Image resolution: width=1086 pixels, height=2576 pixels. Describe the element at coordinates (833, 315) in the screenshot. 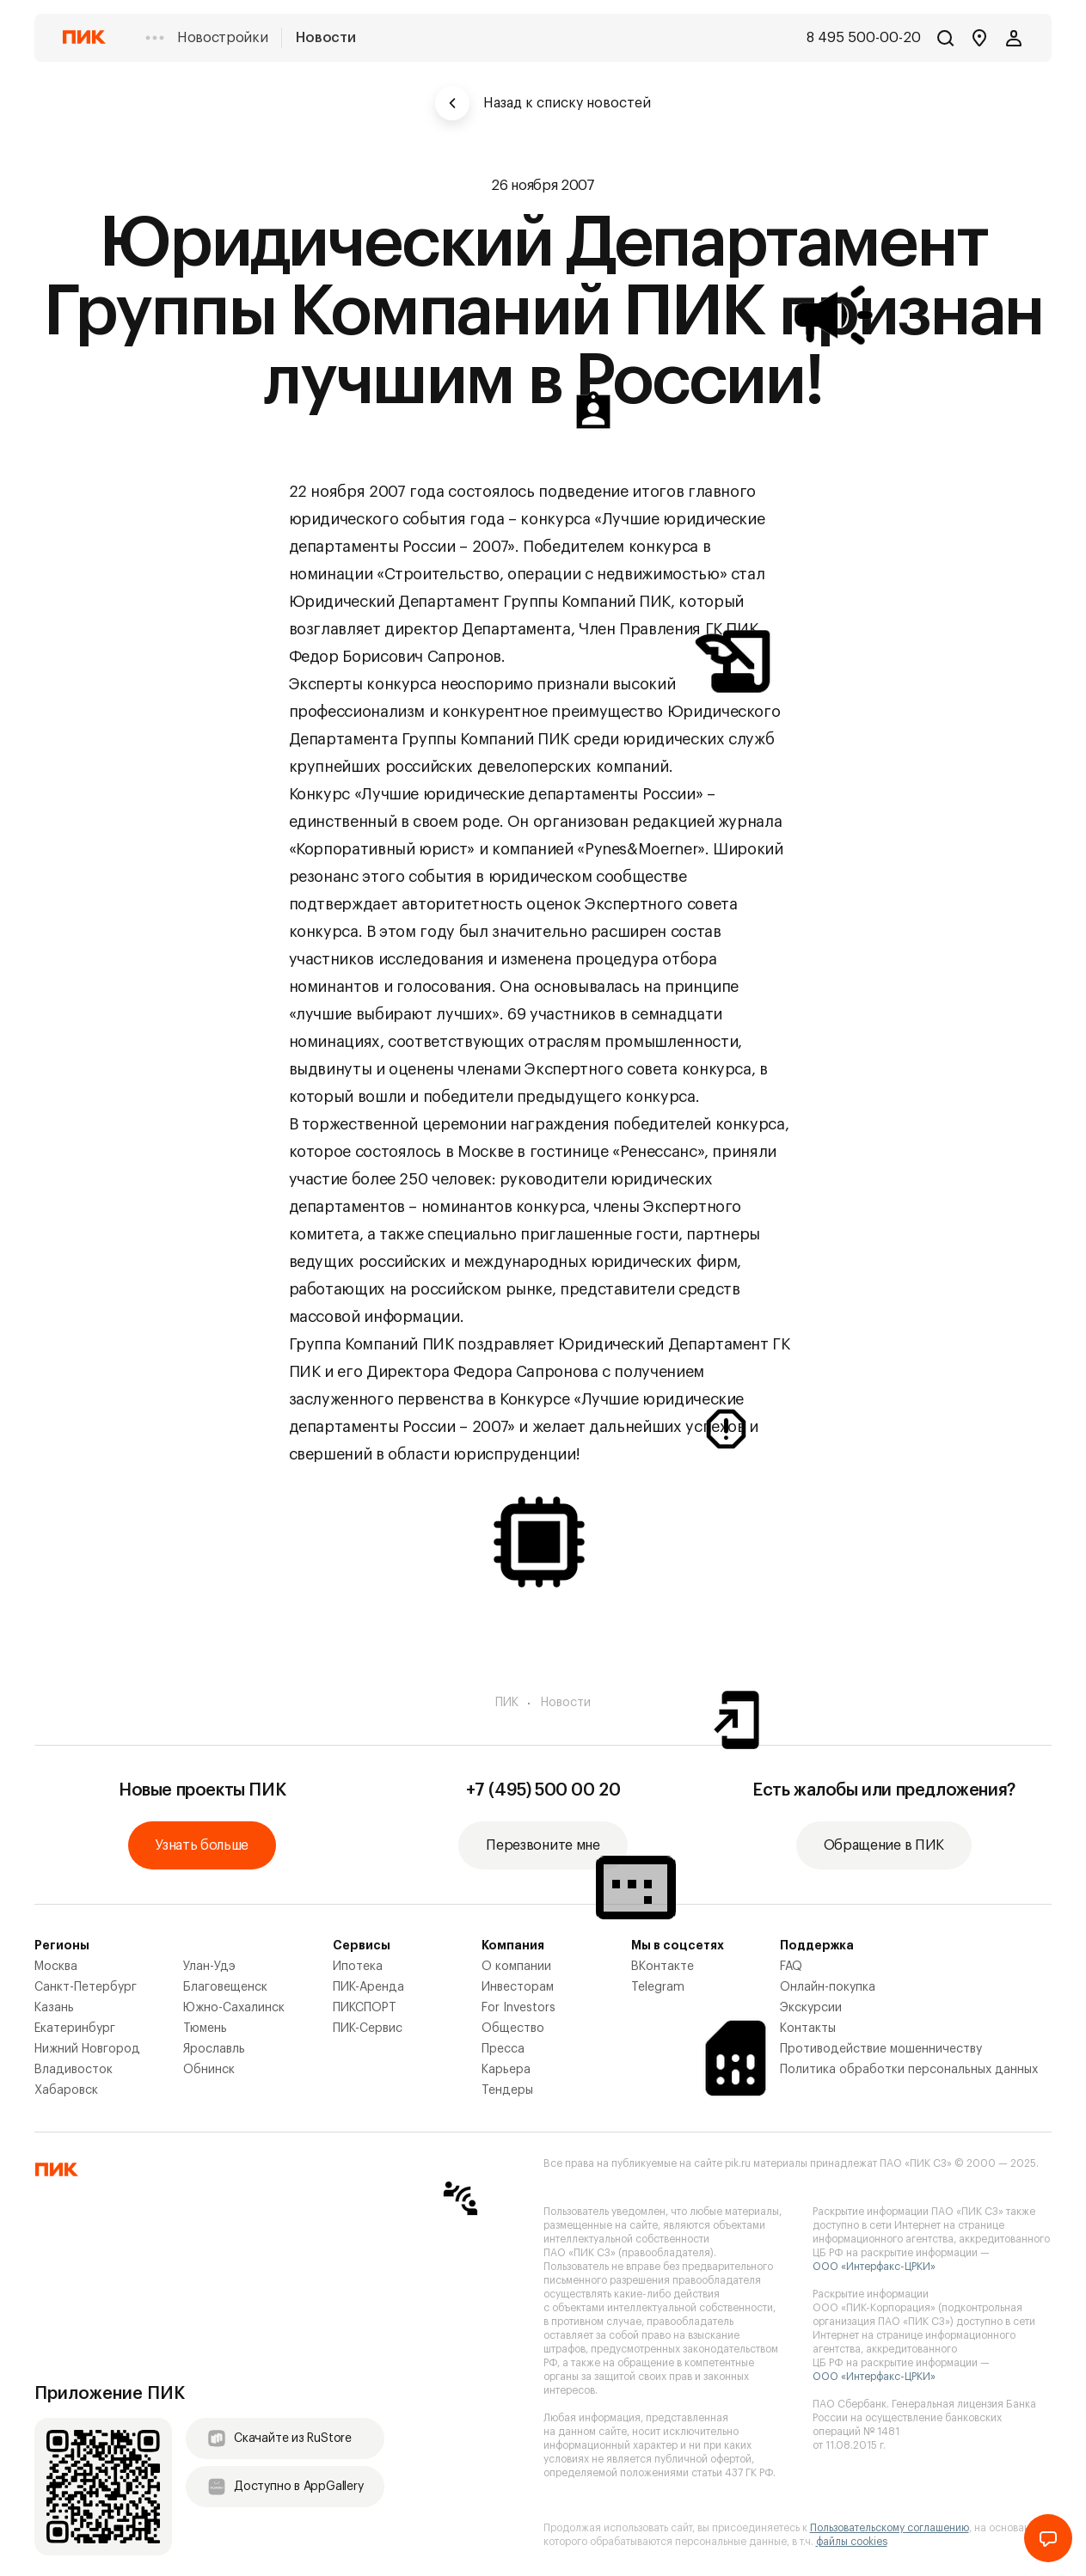

I see `view announcements or notifications` at that location.